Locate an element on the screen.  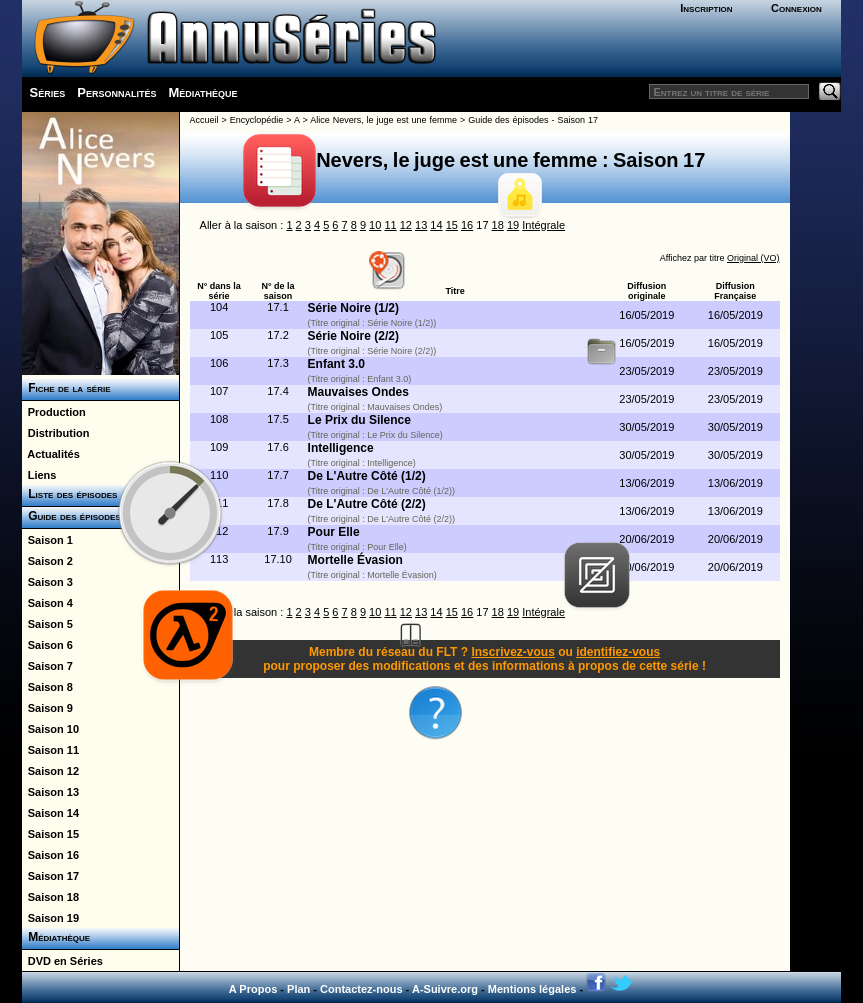
launch the ubiquity ubuntu installer is located at coordinates (388, 270).